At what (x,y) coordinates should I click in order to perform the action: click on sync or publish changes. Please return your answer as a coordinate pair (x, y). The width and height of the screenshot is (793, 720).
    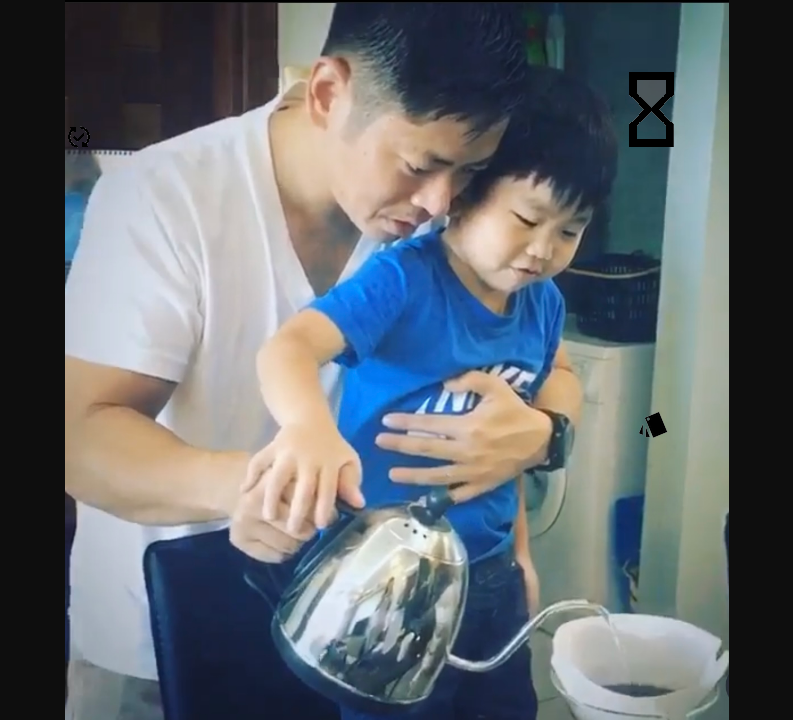
    Looking at the image, I should click on (79, 137).